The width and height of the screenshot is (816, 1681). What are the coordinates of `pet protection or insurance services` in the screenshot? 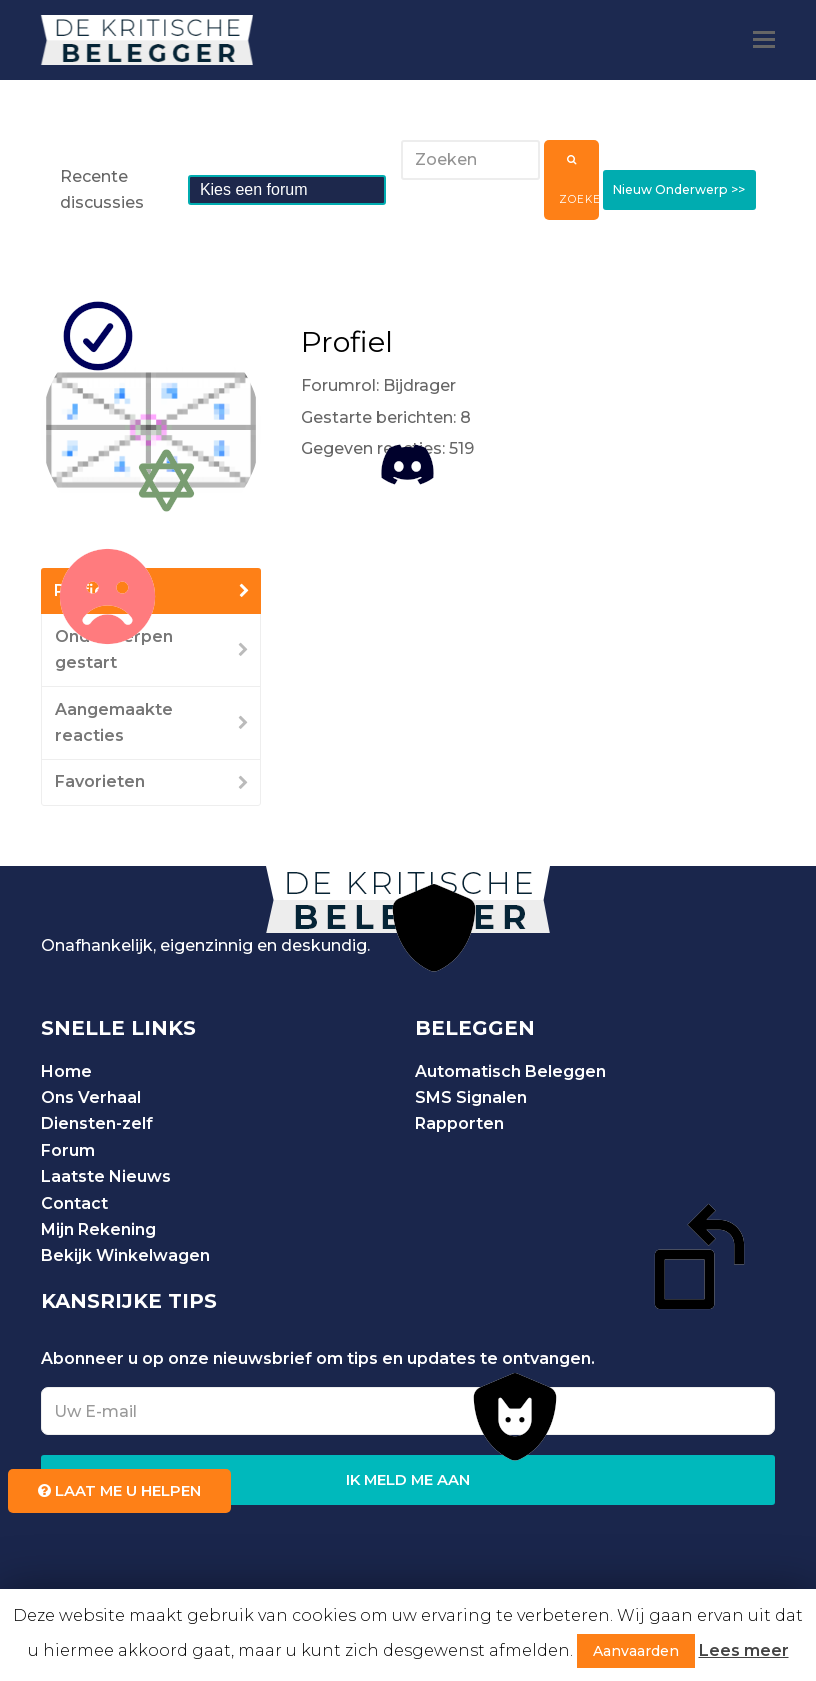 It's located at (515, 1417).